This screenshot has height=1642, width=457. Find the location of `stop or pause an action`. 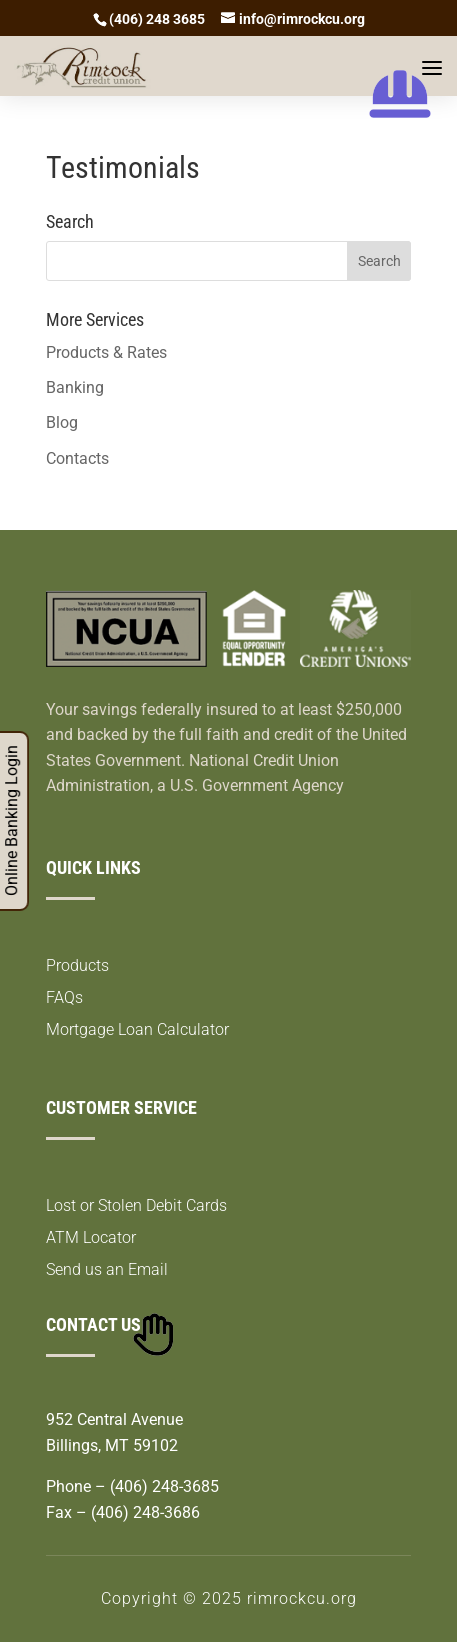

stop or pause an action is located at coordinates (154, 1334).